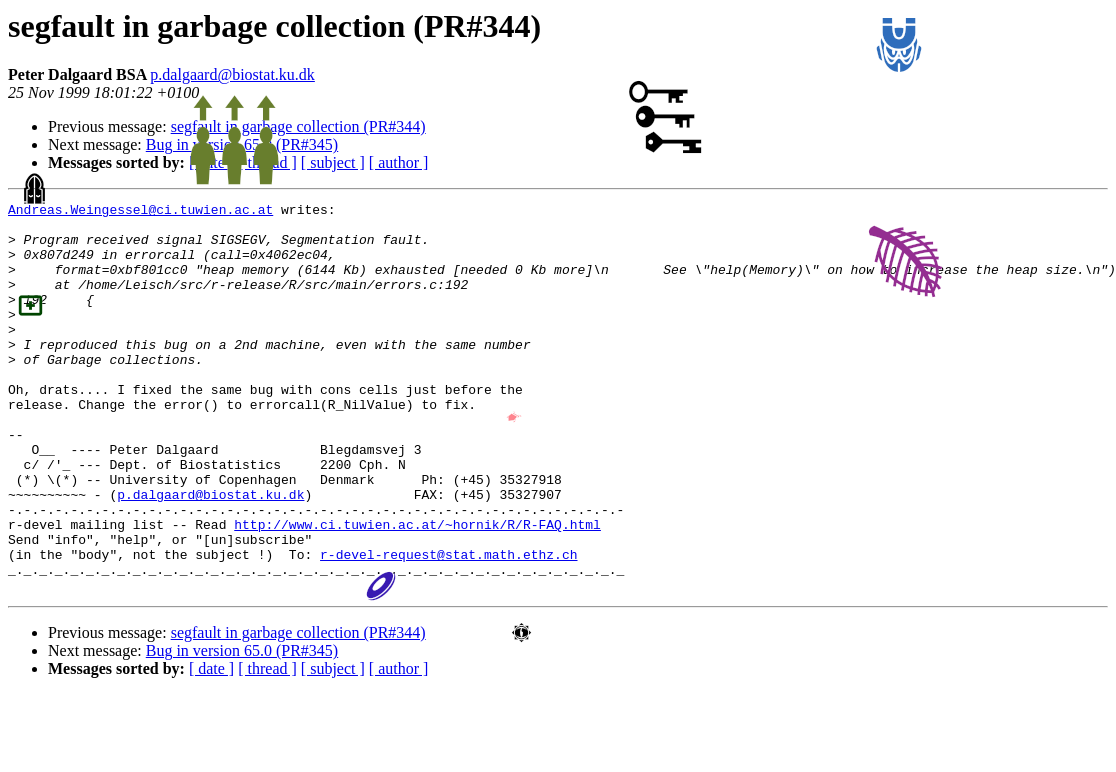 Image resolution: width=1116 pixels, height=772 pixels. I want to click on upgrade your team or group members, so click(234, 139).